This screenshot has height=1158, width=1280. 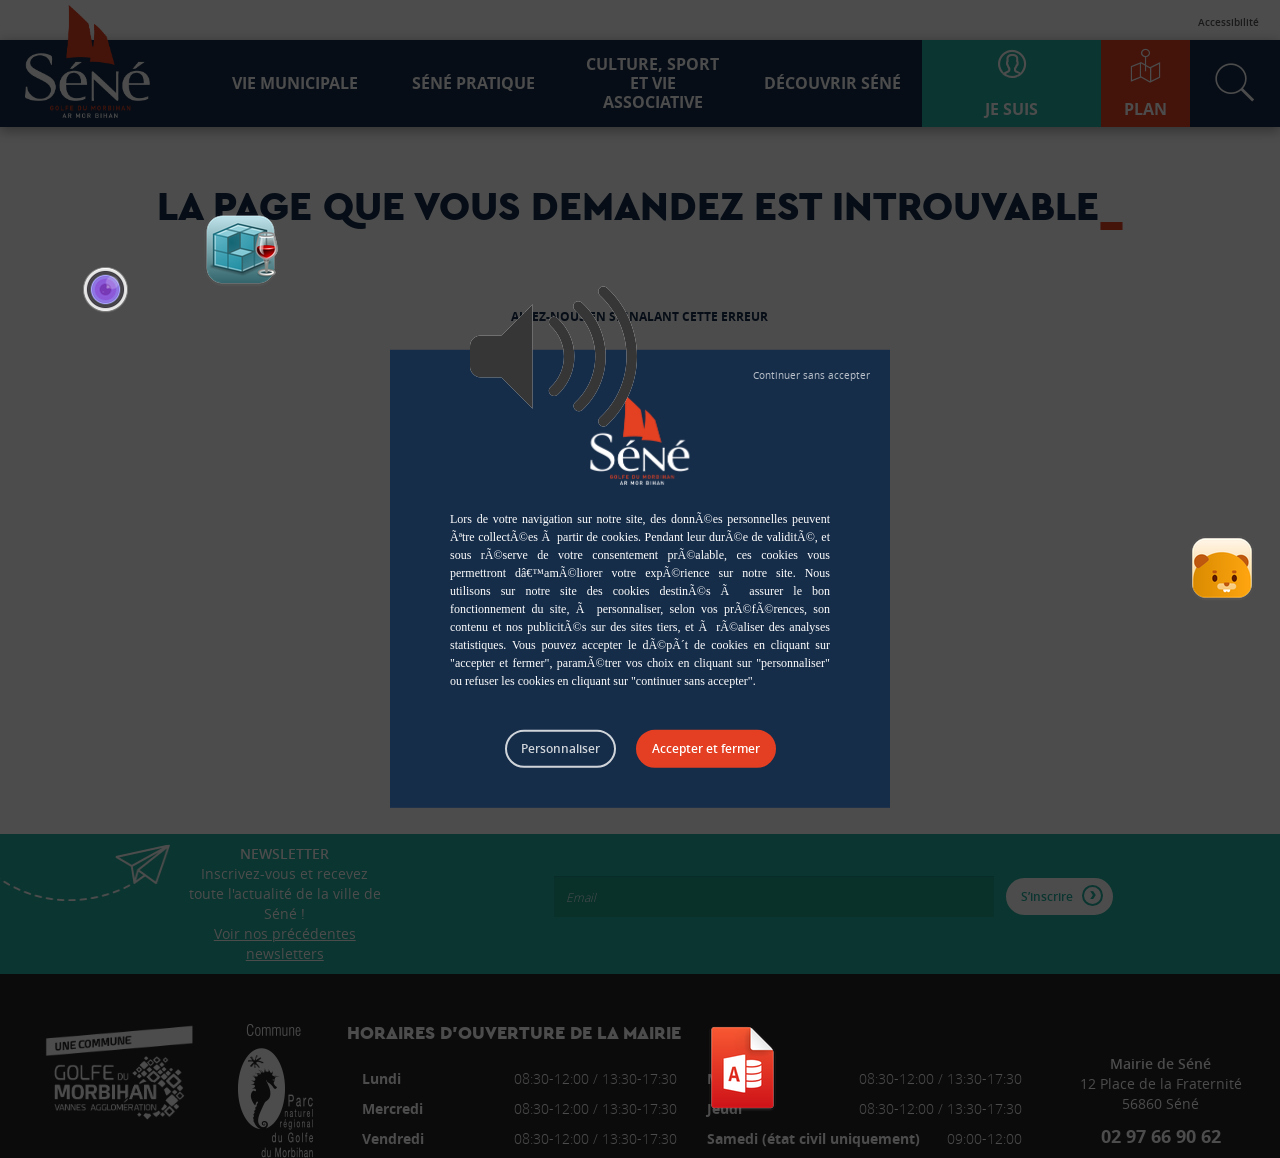 I want to click on open windows registry editor via wine, so click(x=240, y=249).